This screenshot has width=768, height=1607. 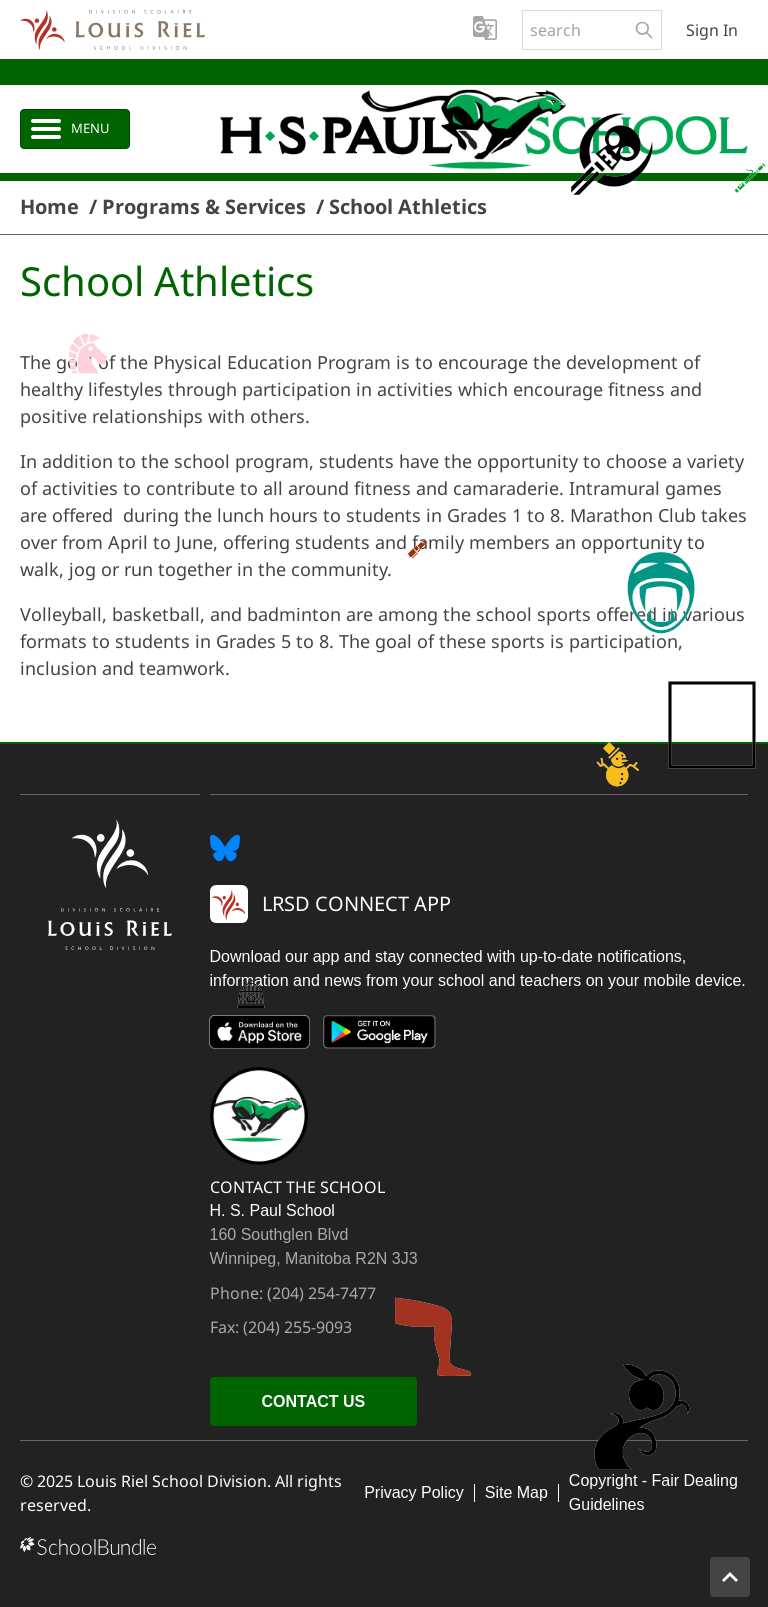 I want to click on indicates plant fruiting stage in gardening game, so click(x=639, y=1417).